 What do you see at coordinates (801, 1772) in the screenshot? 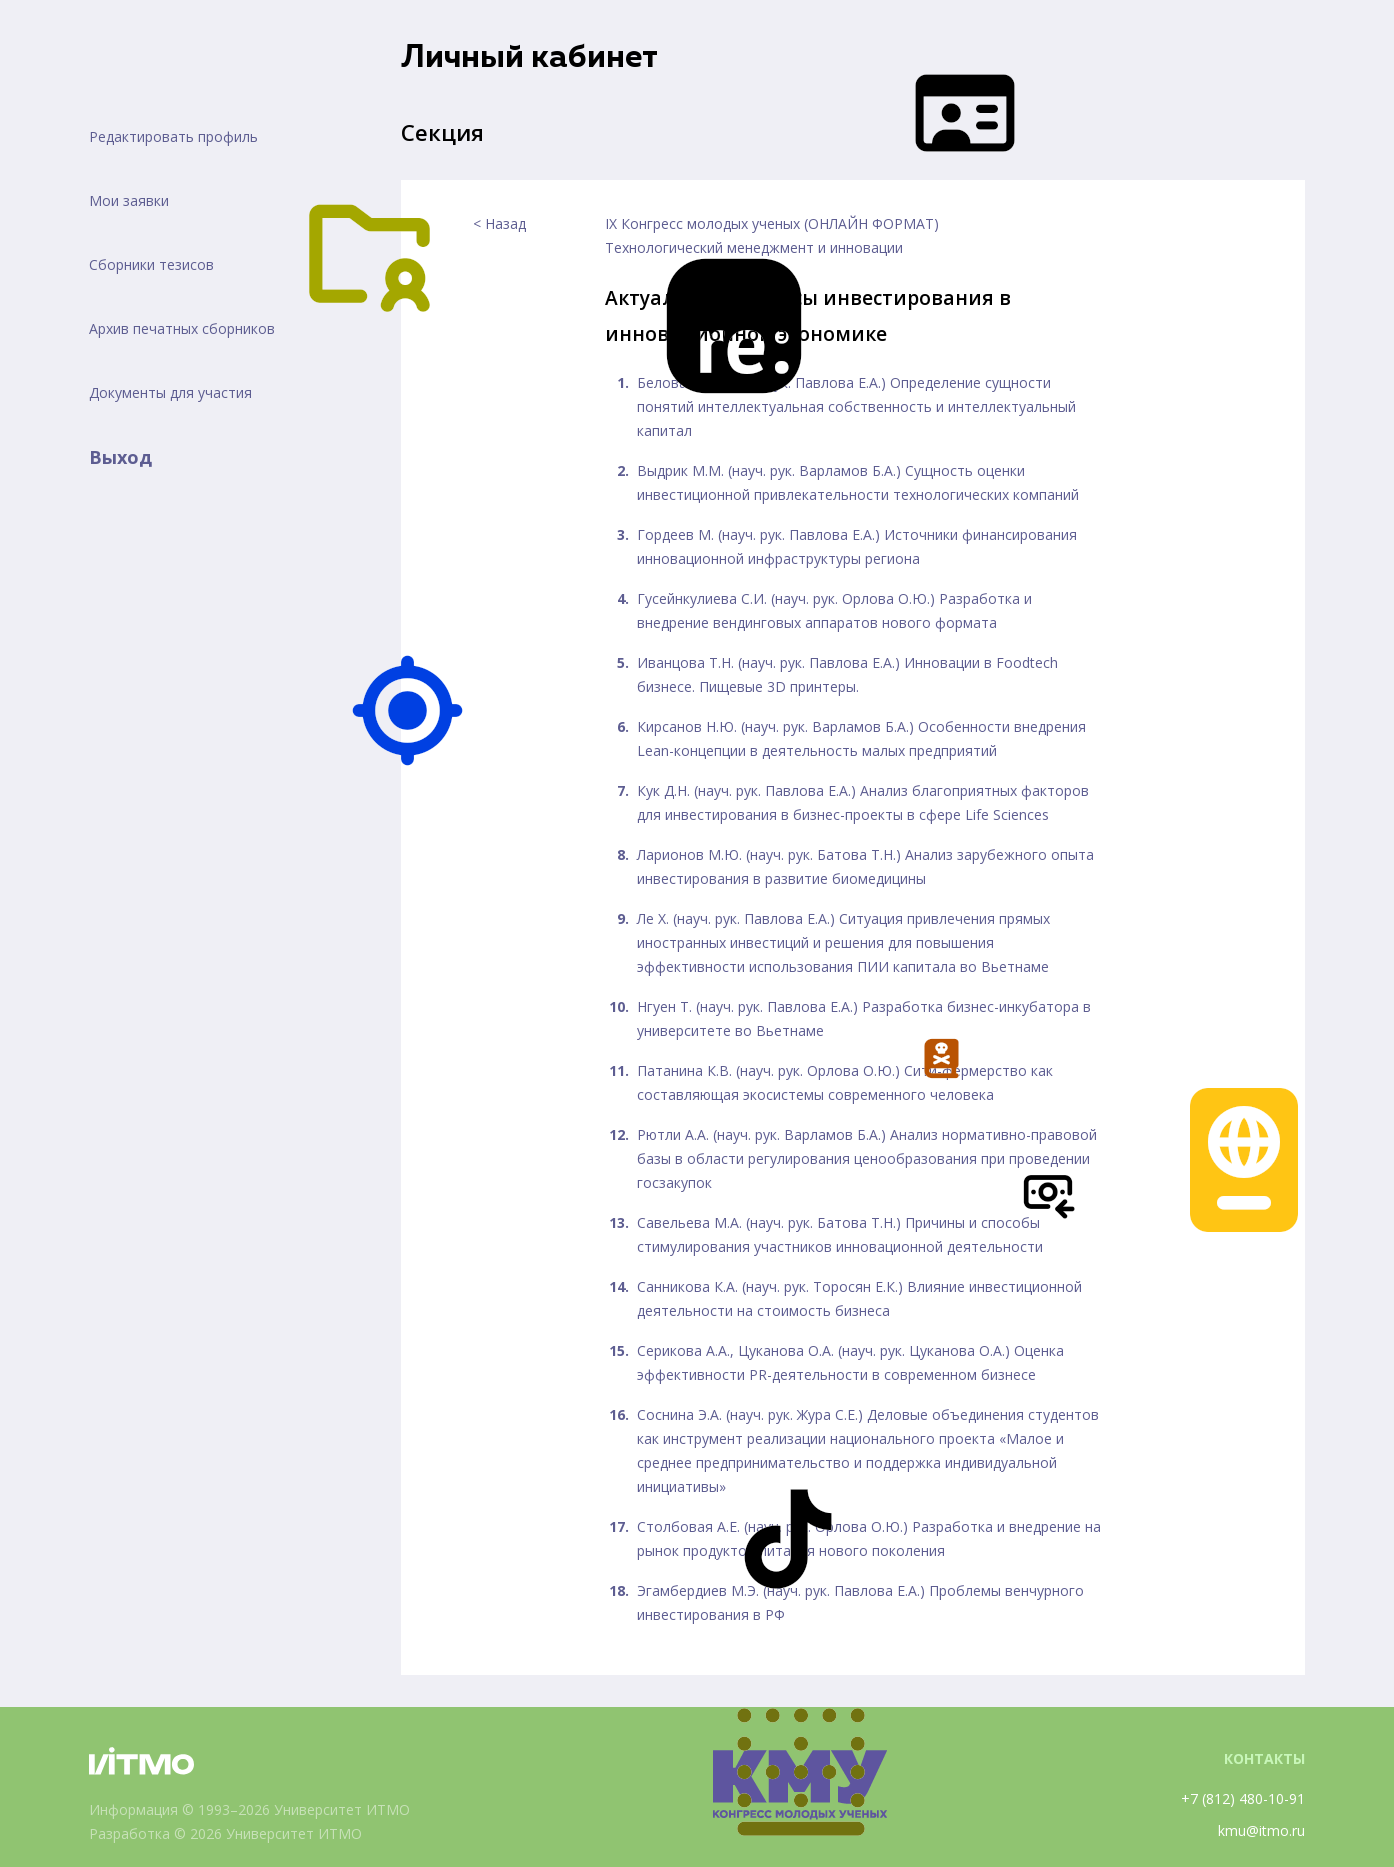
I see `apply border to bottom edge of cell or element` at bounding box center [801, 1772].